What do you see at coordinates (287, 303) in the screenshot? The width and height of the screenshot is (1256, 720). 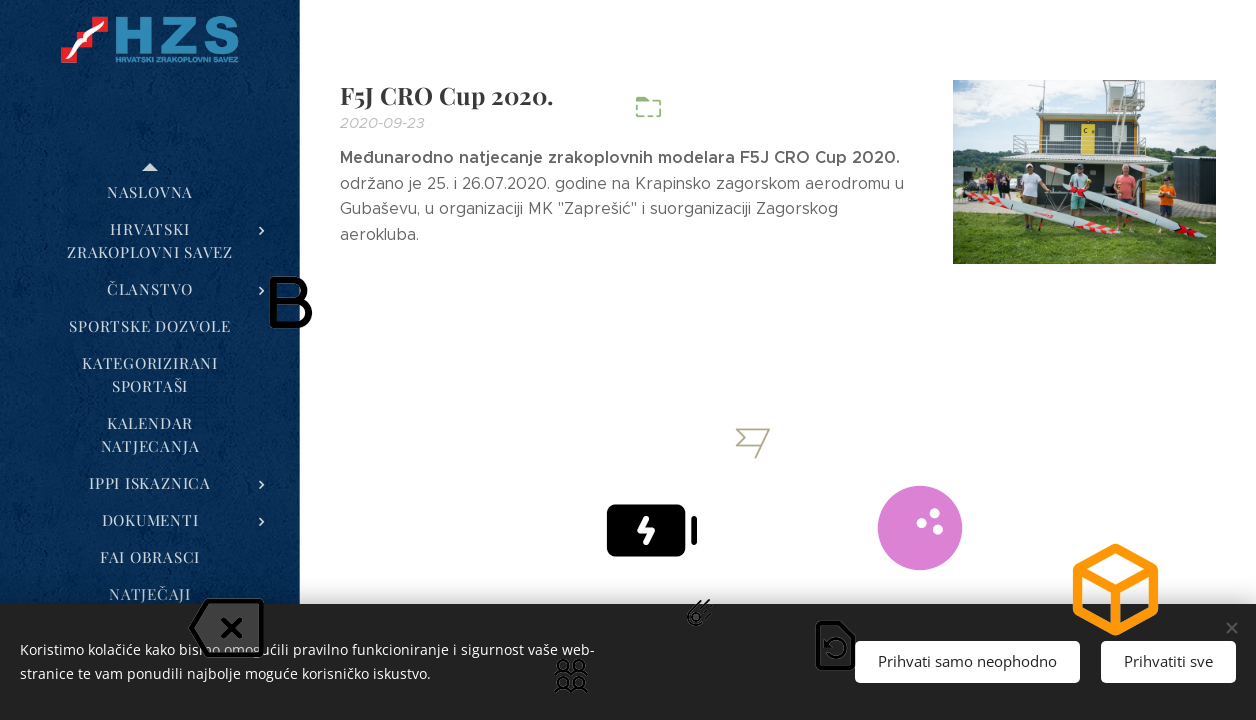 I see `apply bold formatting to selected text` at bounding box center [287, 303].